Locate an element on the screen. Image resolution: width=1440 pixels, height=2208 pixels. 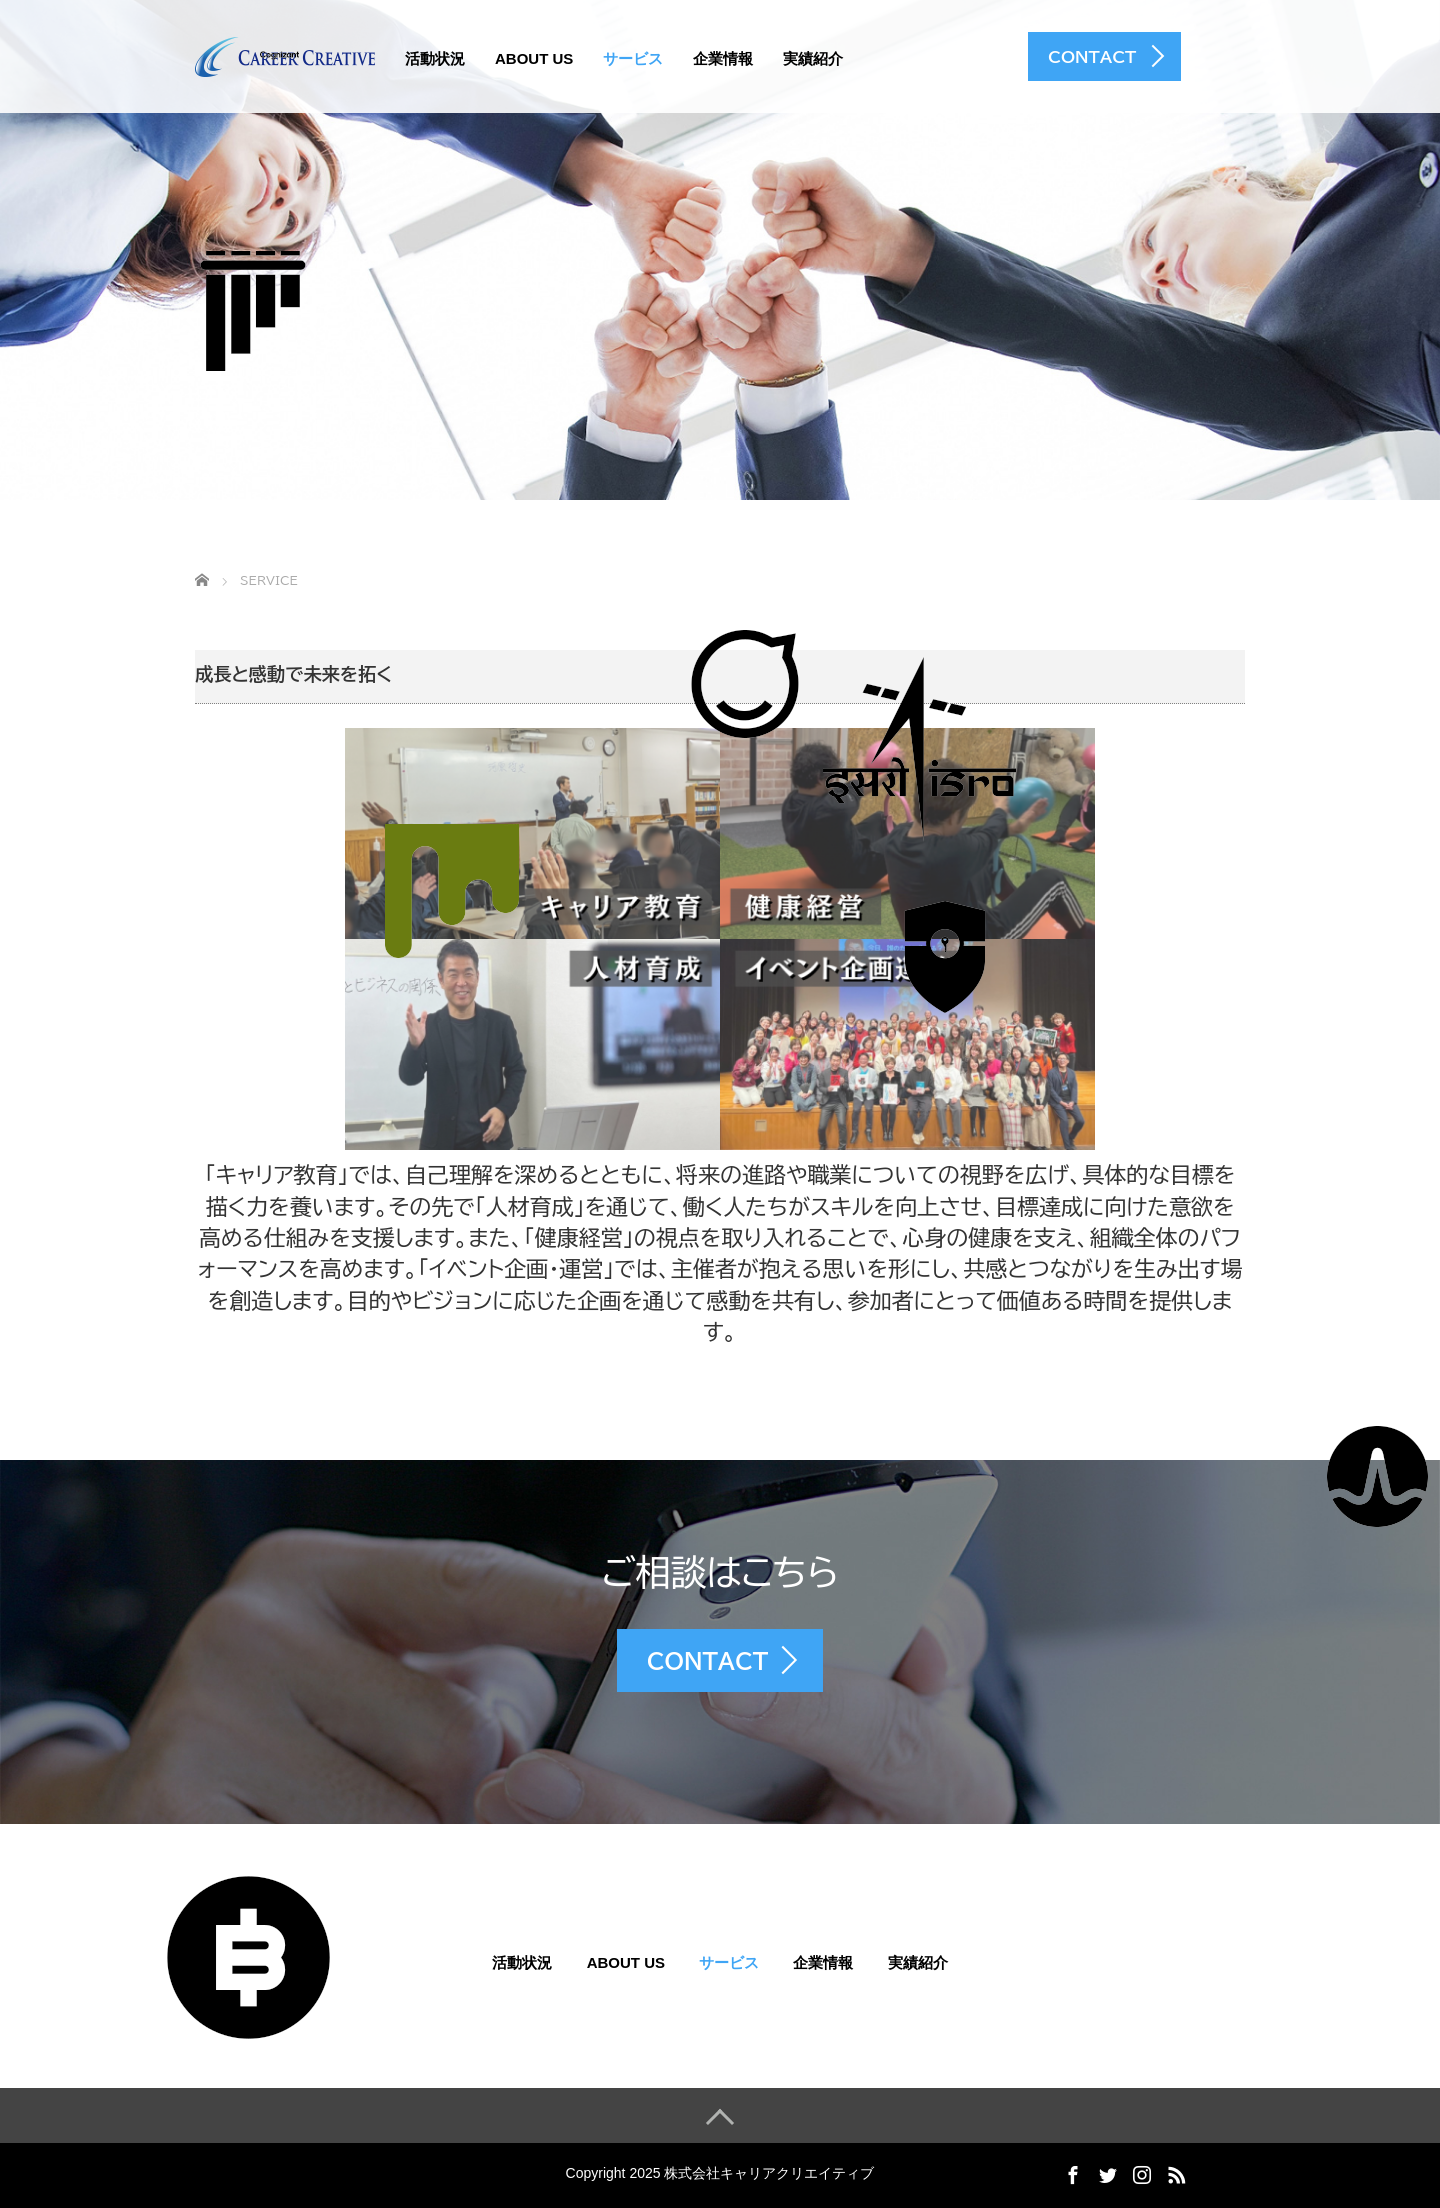
pytest testing framework logo is located at coordinates (253, 311).